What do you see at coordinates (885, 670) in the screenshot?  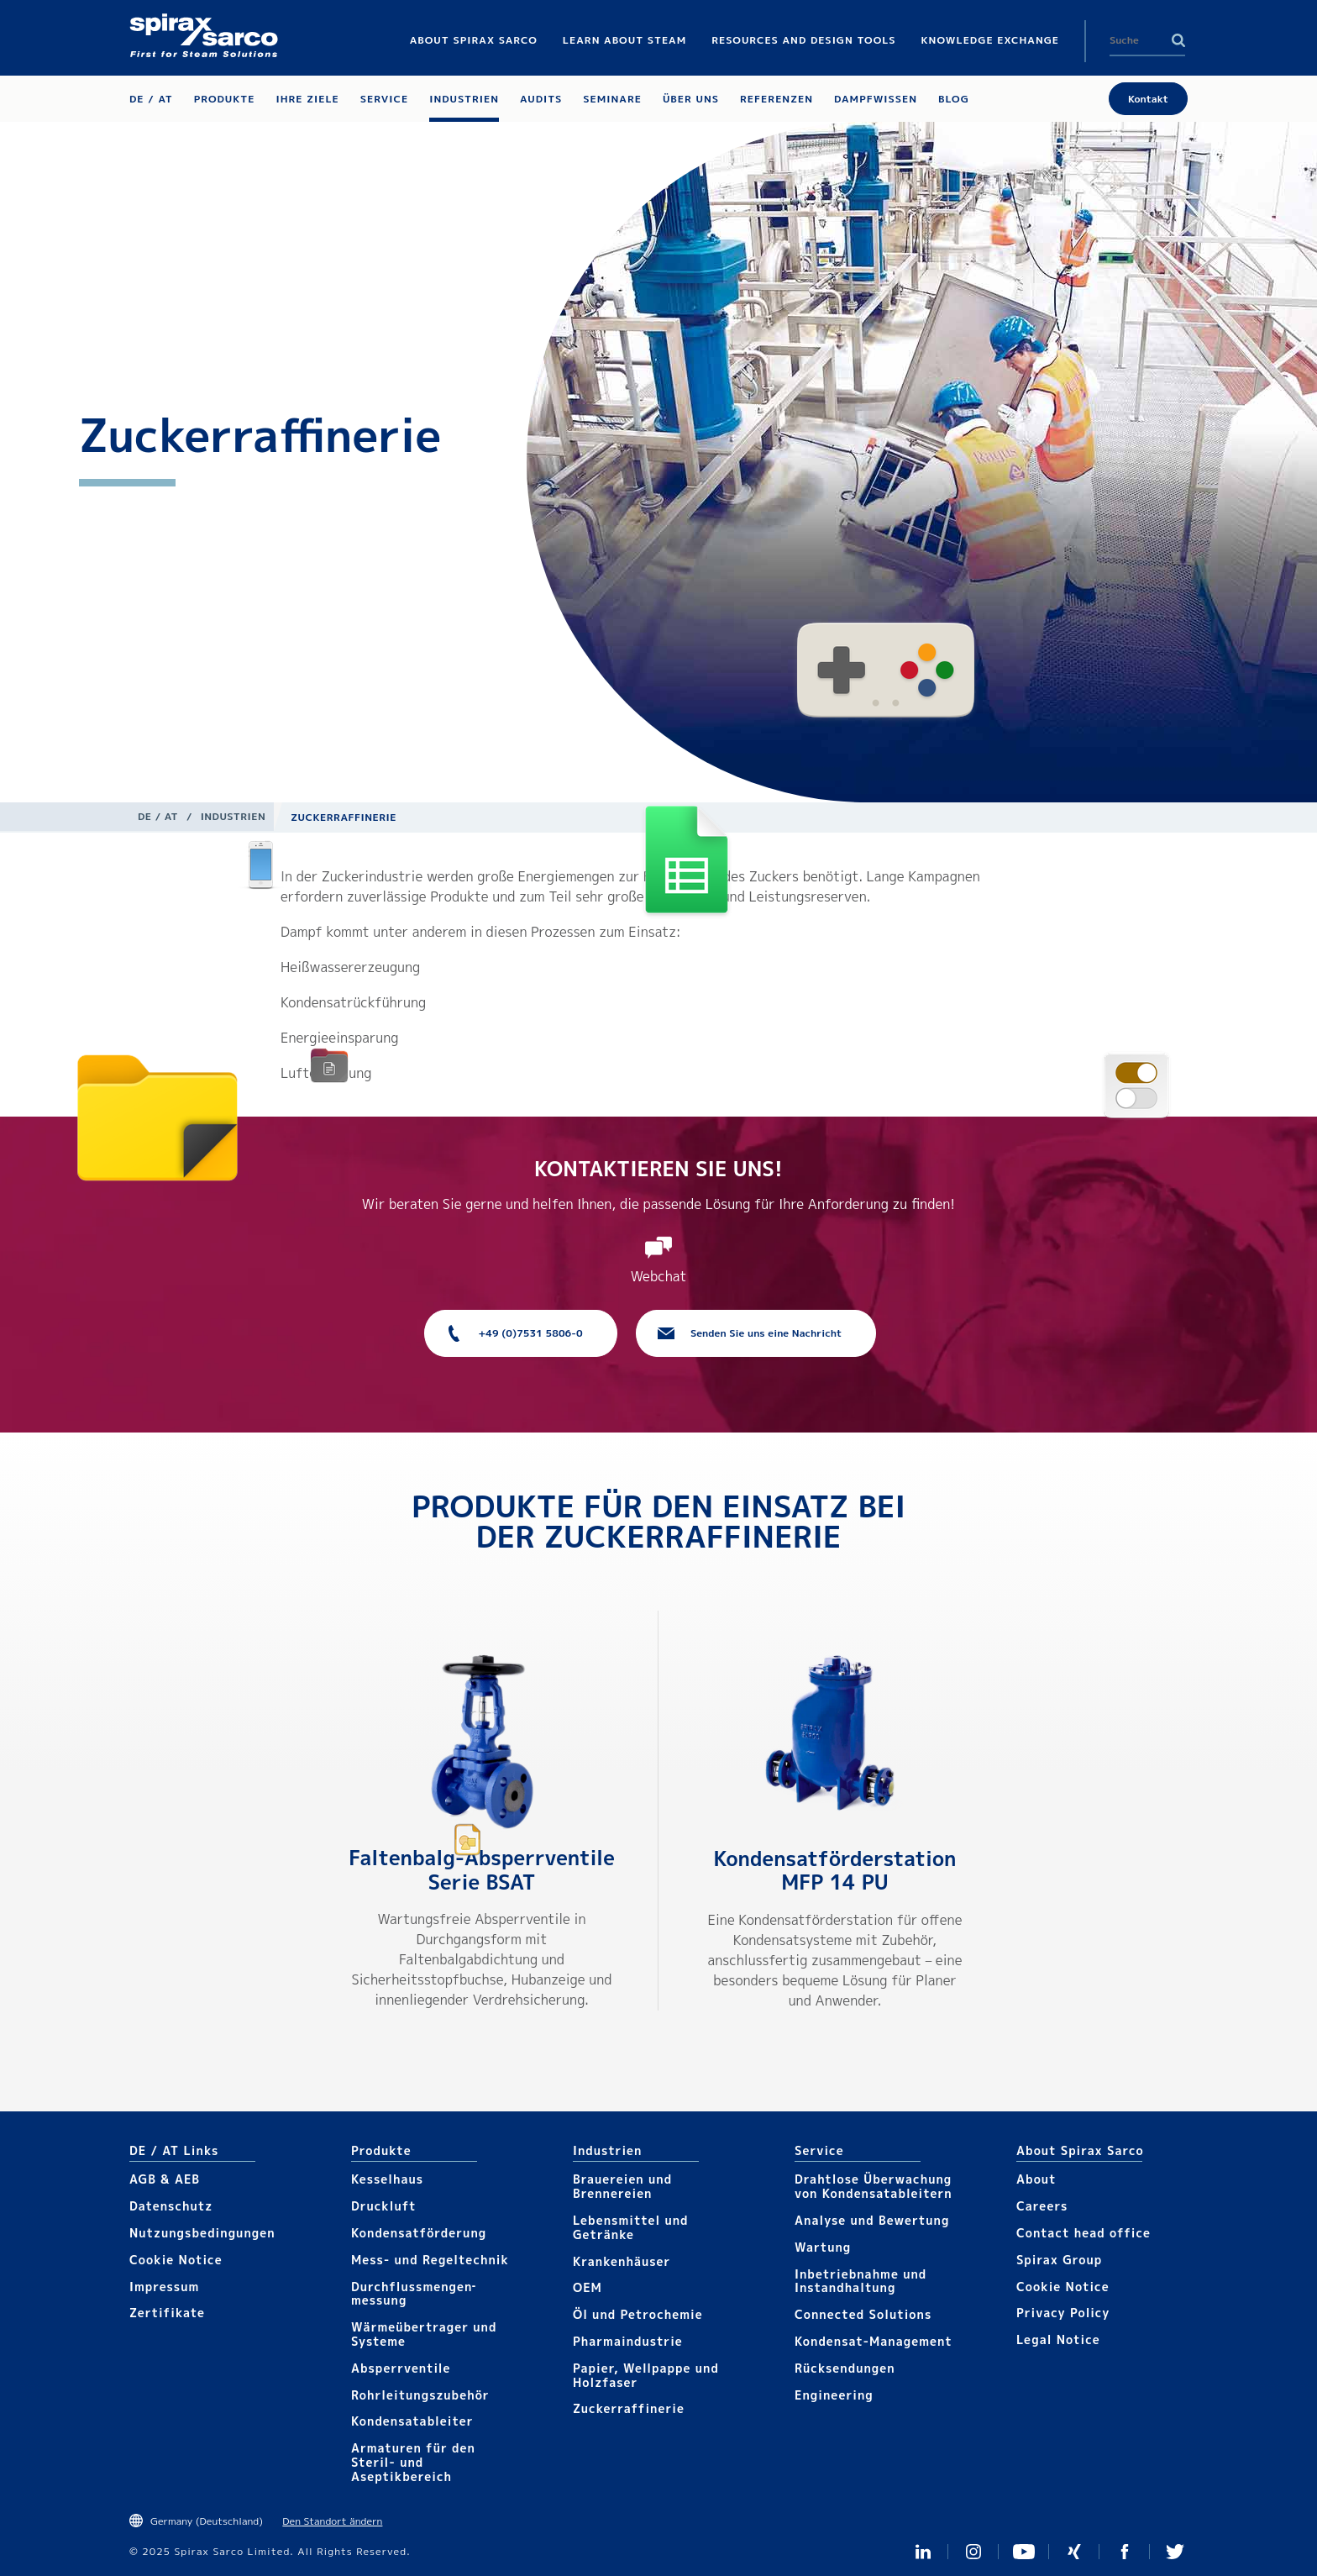 I see `indicates a connected game controller` at bounding box center [885, 670].